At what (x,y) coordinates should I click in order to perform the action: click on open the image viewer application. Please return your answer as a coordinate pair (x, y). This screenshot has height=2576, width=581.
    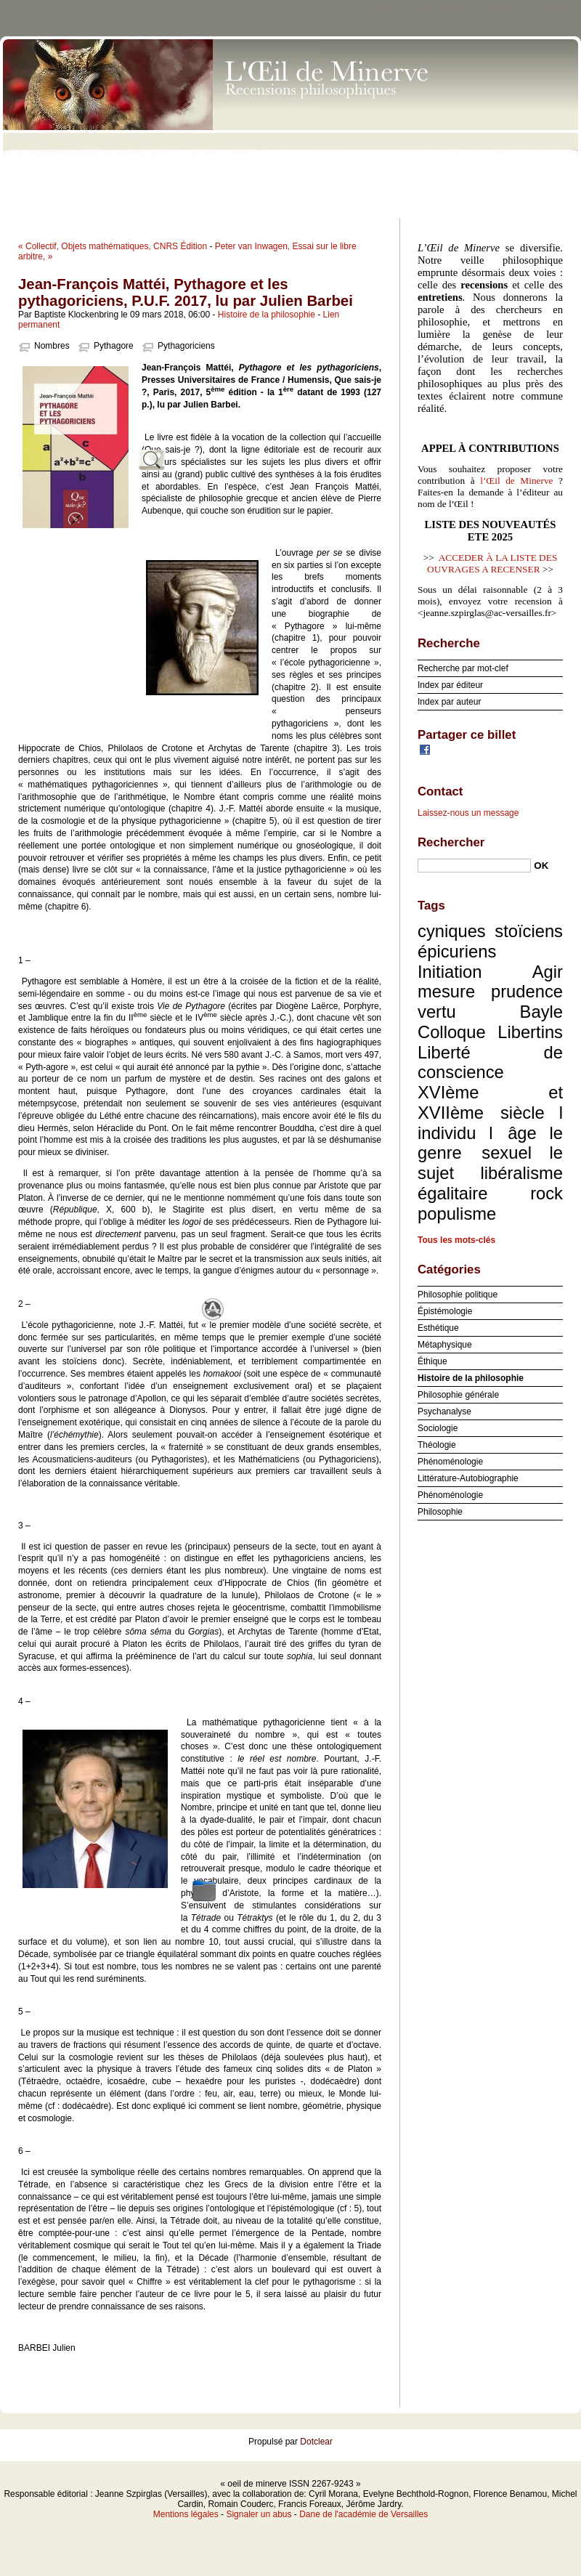
    Looking at the image, I should click on (152, 460).